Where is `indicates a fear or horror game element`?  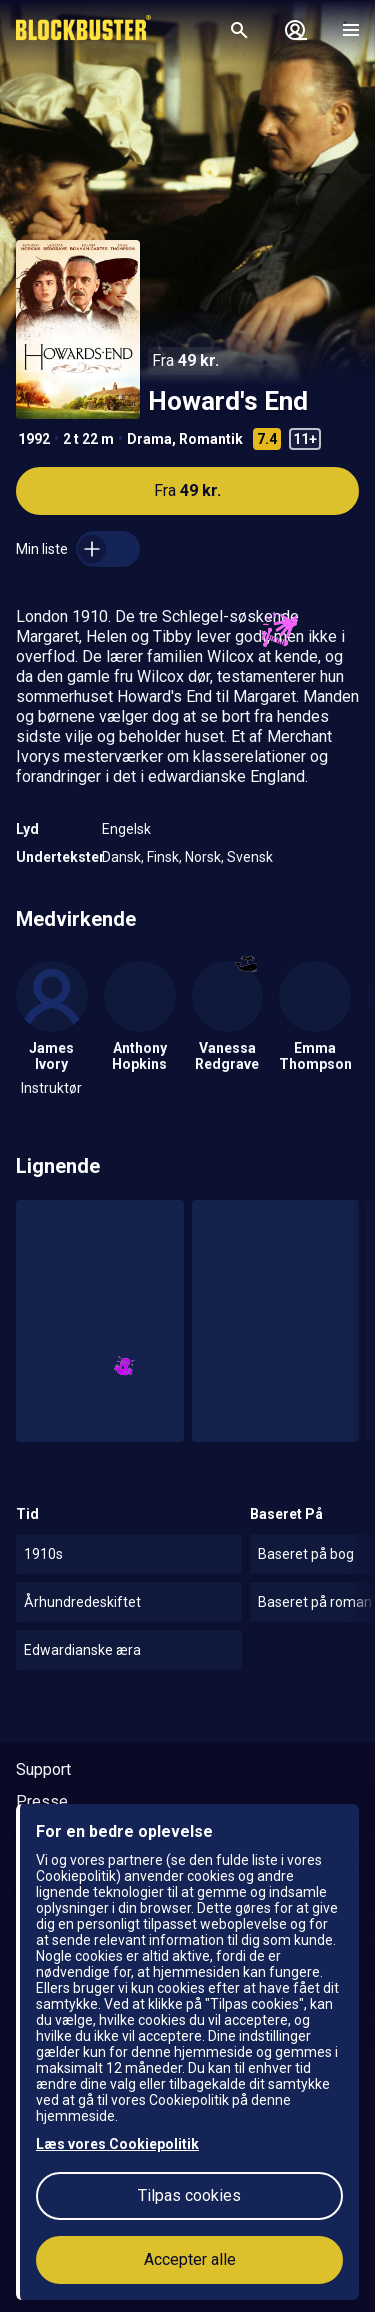 indicates a fear or horror game element is located at coordinates (124, 1366).